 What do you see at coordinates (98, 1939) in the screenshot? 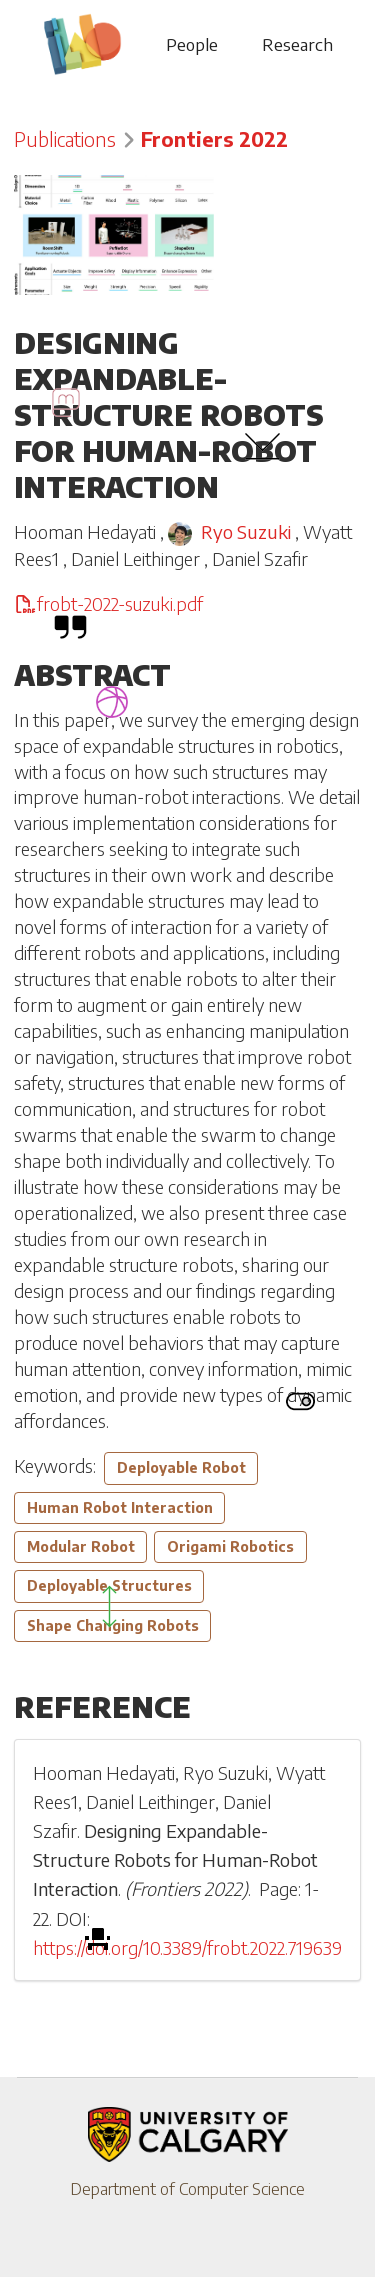
I see `view or select your seat assignment` at bounding box center [98, 1939].